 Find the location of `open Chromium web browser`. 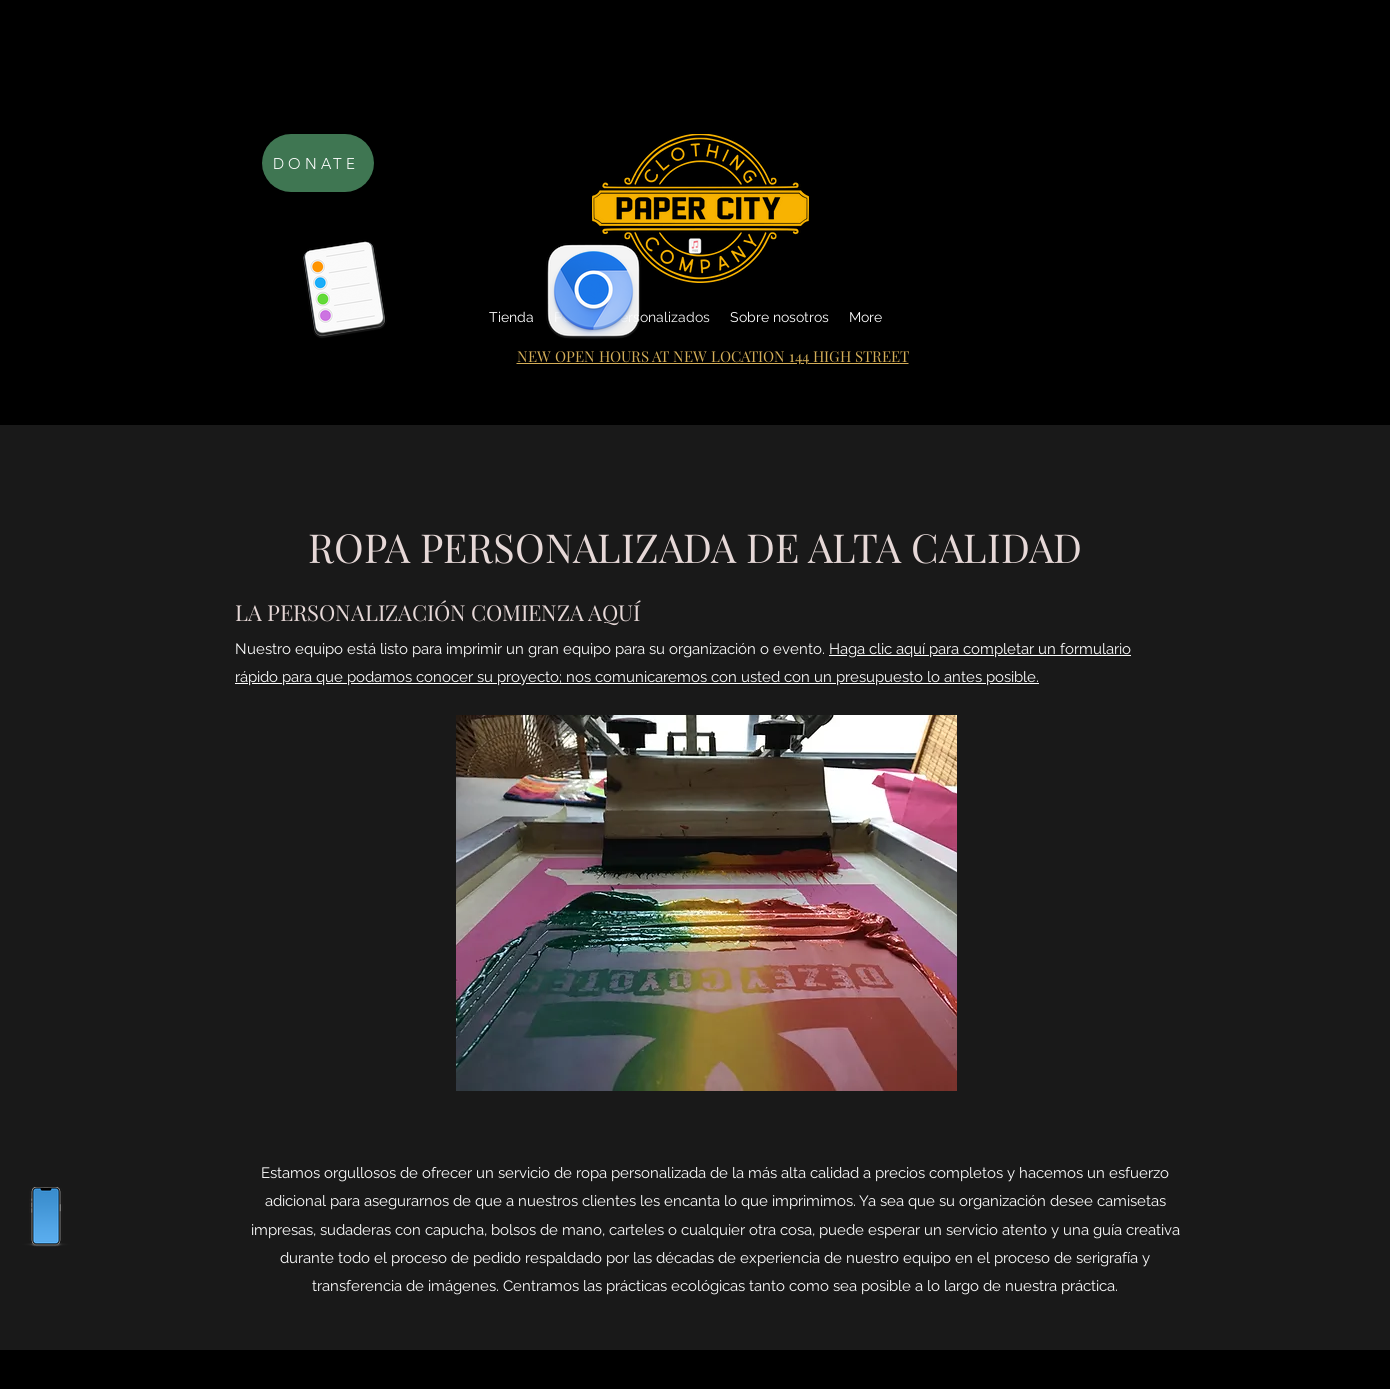

open Chromium web browser is located at coordinates (593, 290).